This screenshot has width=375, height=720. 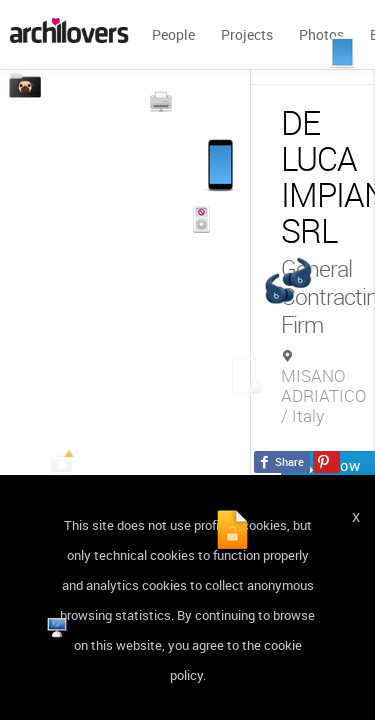 I want to click on iPod device not connected or unavailable, so click(x=201, y=219).